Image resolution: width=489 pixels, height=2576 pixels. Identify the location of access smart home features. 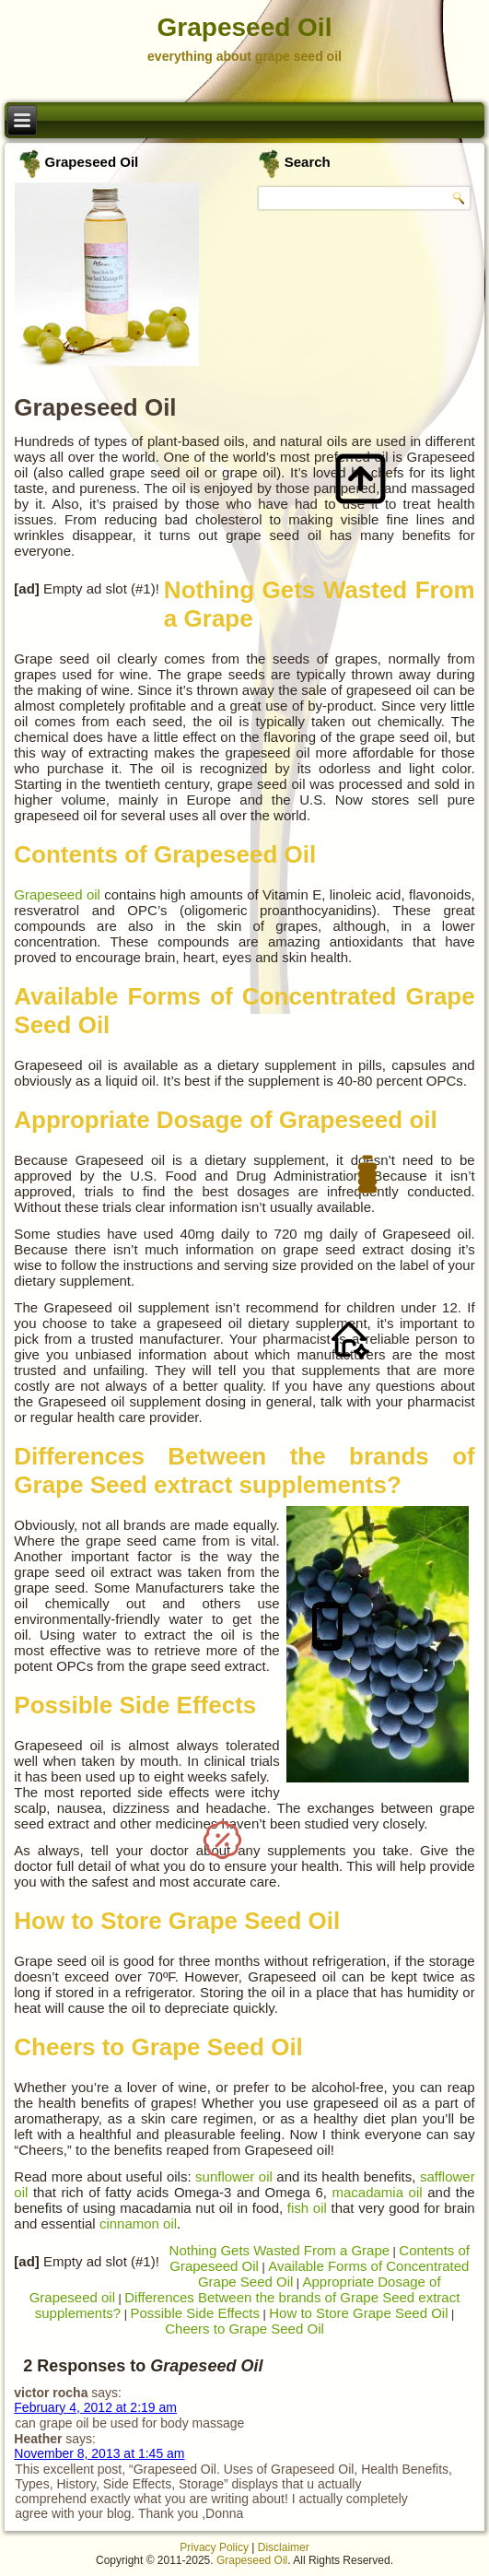
(349, 1339).